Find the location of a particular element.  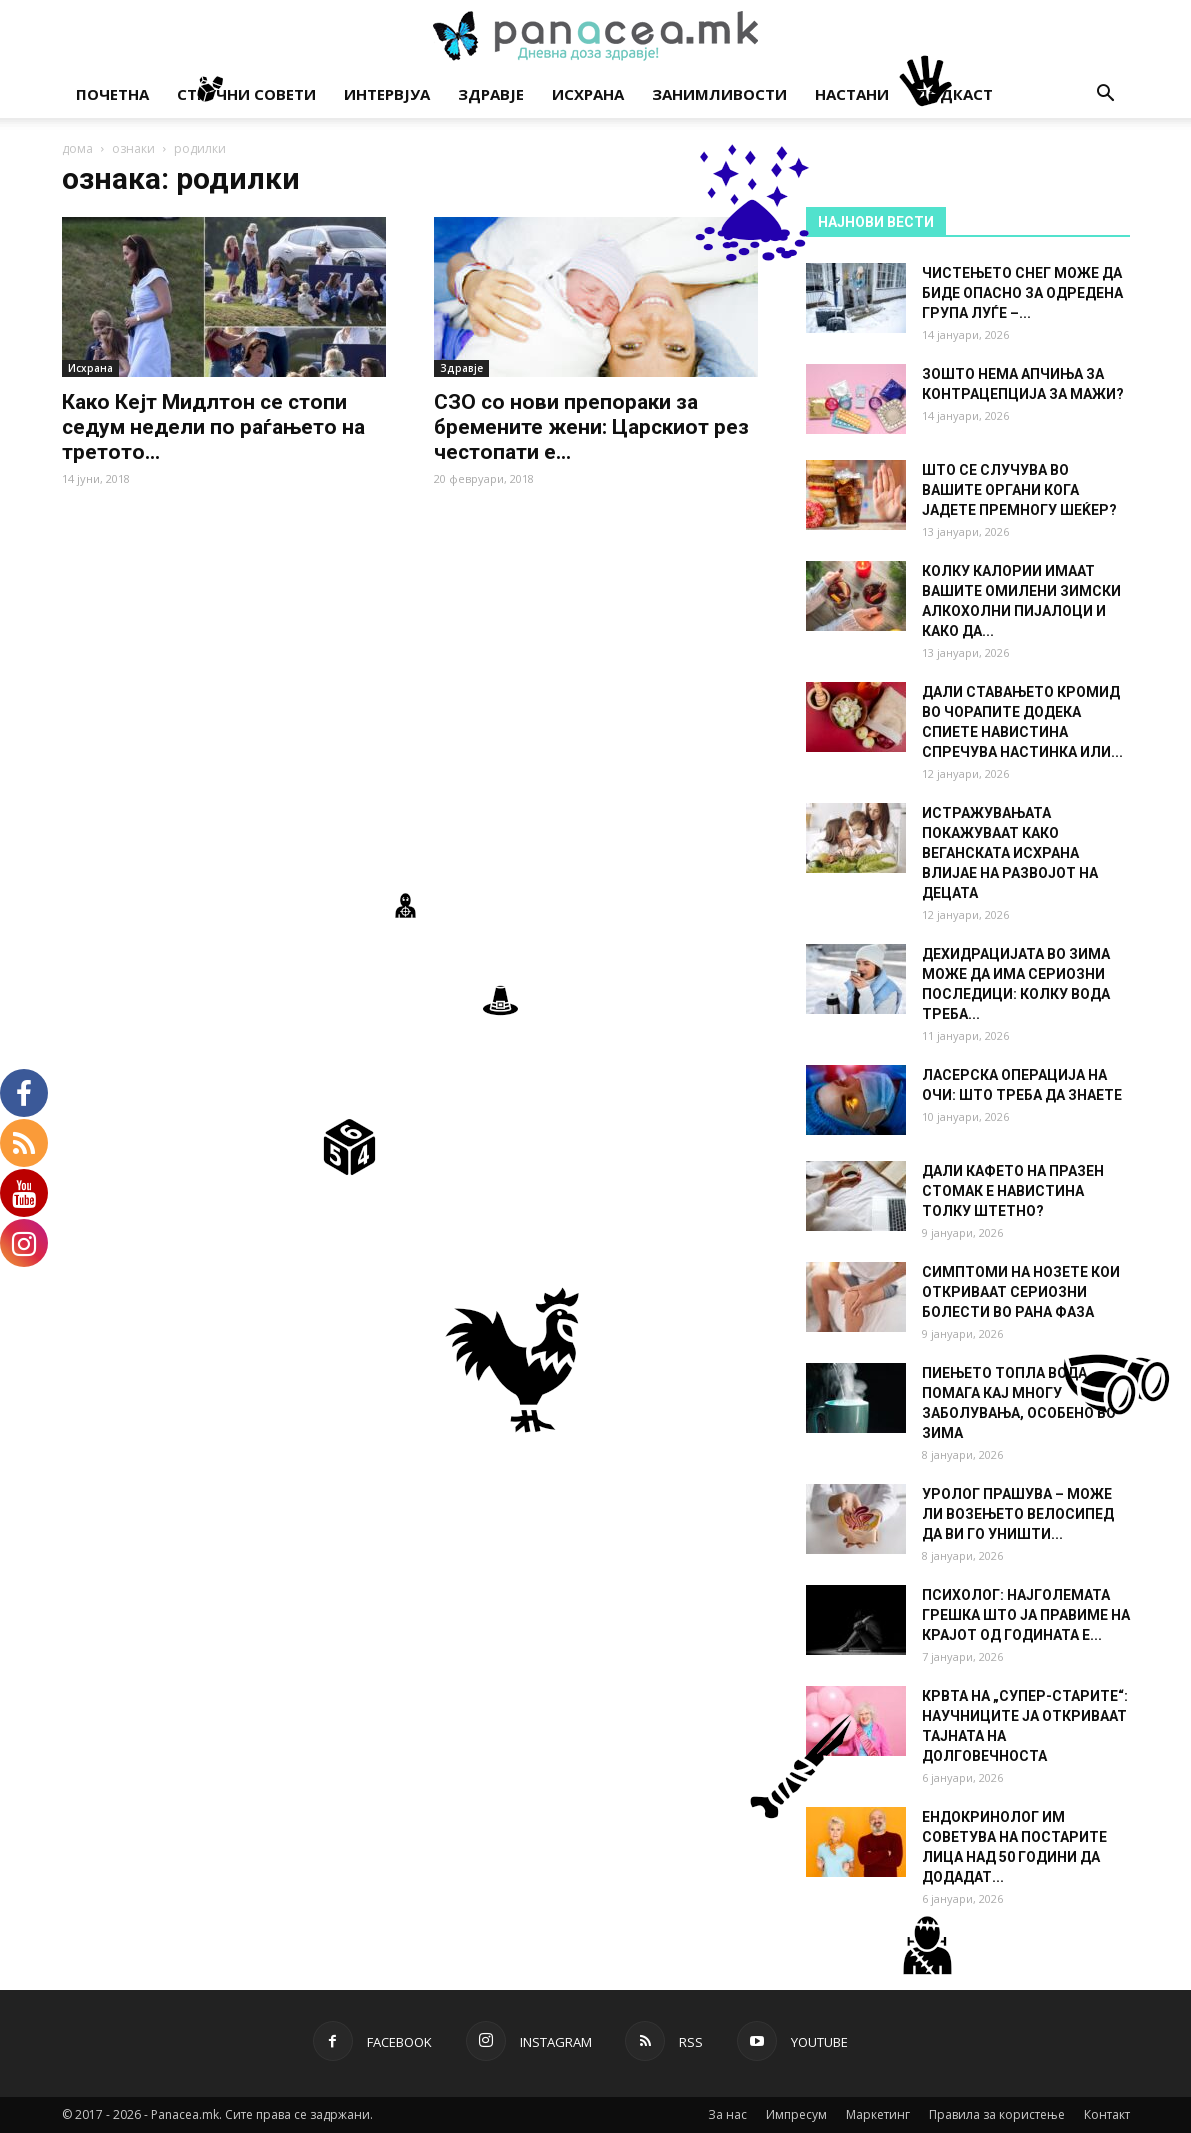

select frankenstein character or monster avatar is located at coordinates (927, 1945).